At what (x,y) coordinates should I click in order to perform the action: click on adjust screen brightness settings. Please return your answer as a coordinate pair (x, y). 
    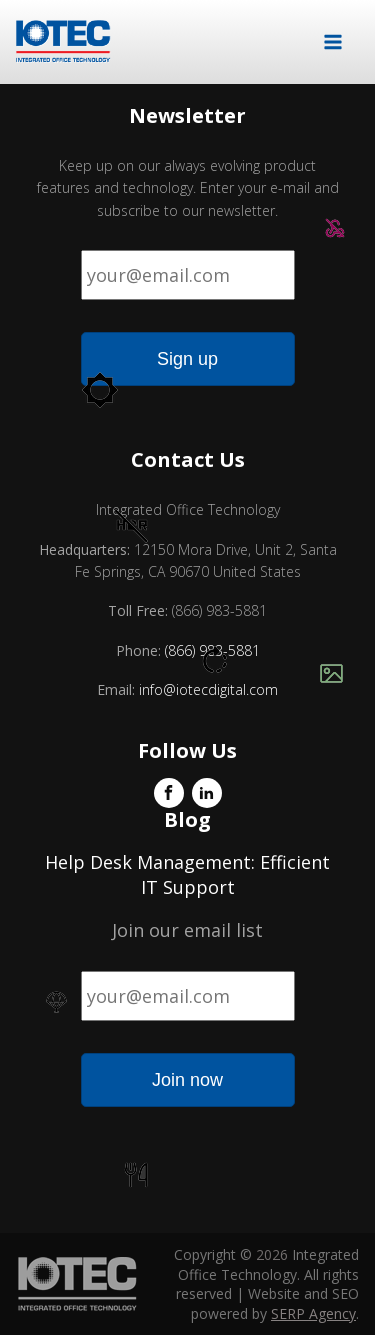
    Looking at the image, I should click on (100, 390).